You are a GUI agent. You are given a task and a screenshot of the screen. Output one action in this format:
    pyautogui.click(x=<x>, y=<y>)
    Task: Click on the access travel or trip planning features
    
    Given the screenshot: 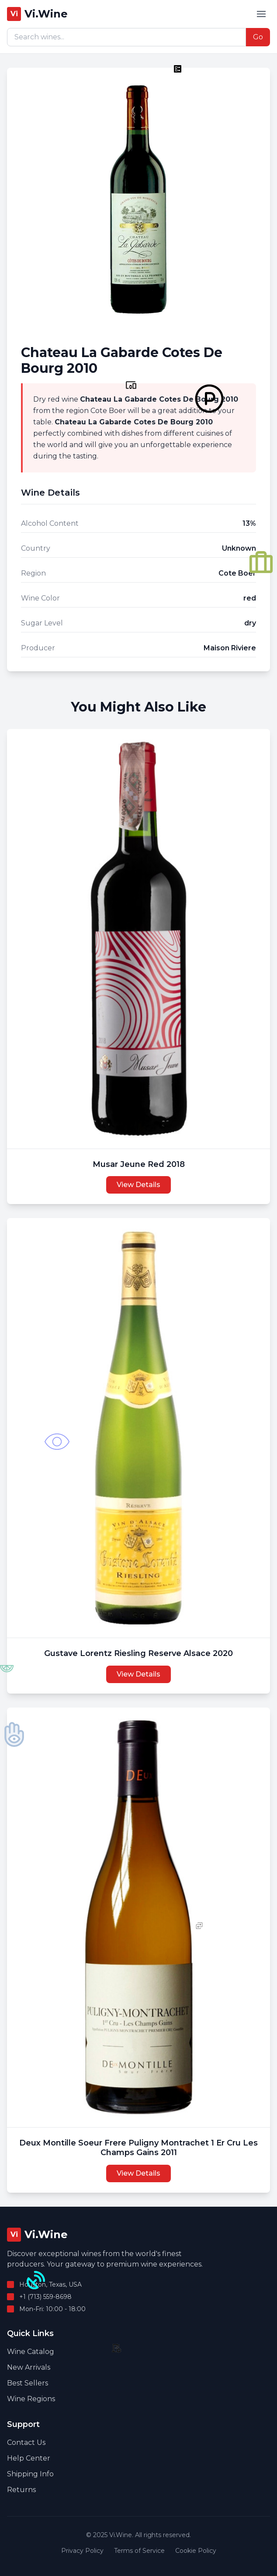 What is the action you would take?
    pyautogui.click(x=261, y=563)
    